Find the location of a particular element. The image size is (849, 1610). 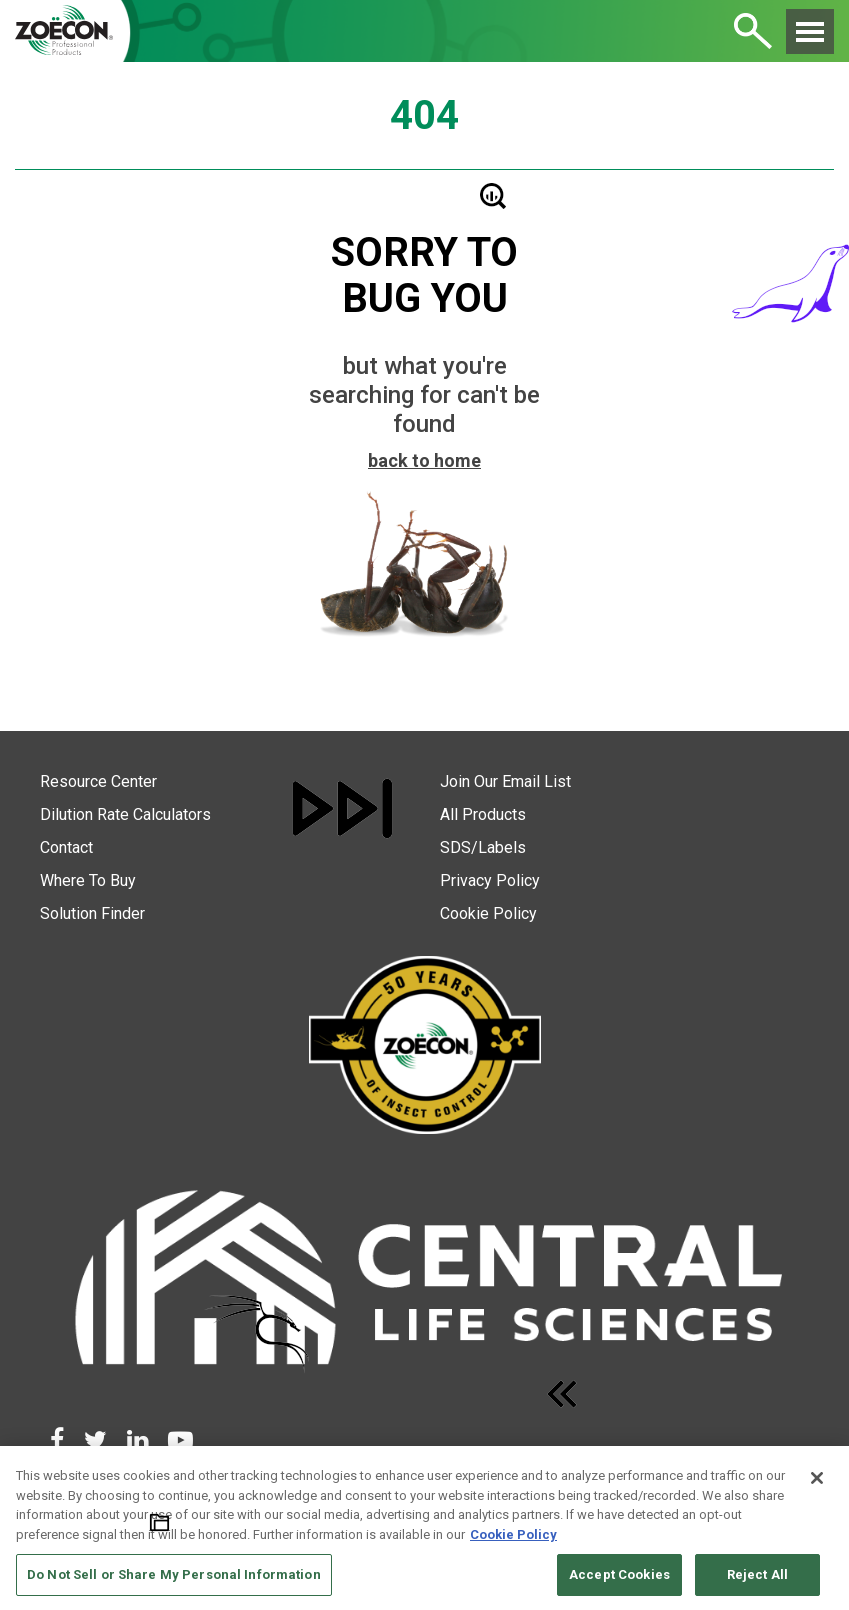

open folder to view files is located at coordinates (159, 1522).